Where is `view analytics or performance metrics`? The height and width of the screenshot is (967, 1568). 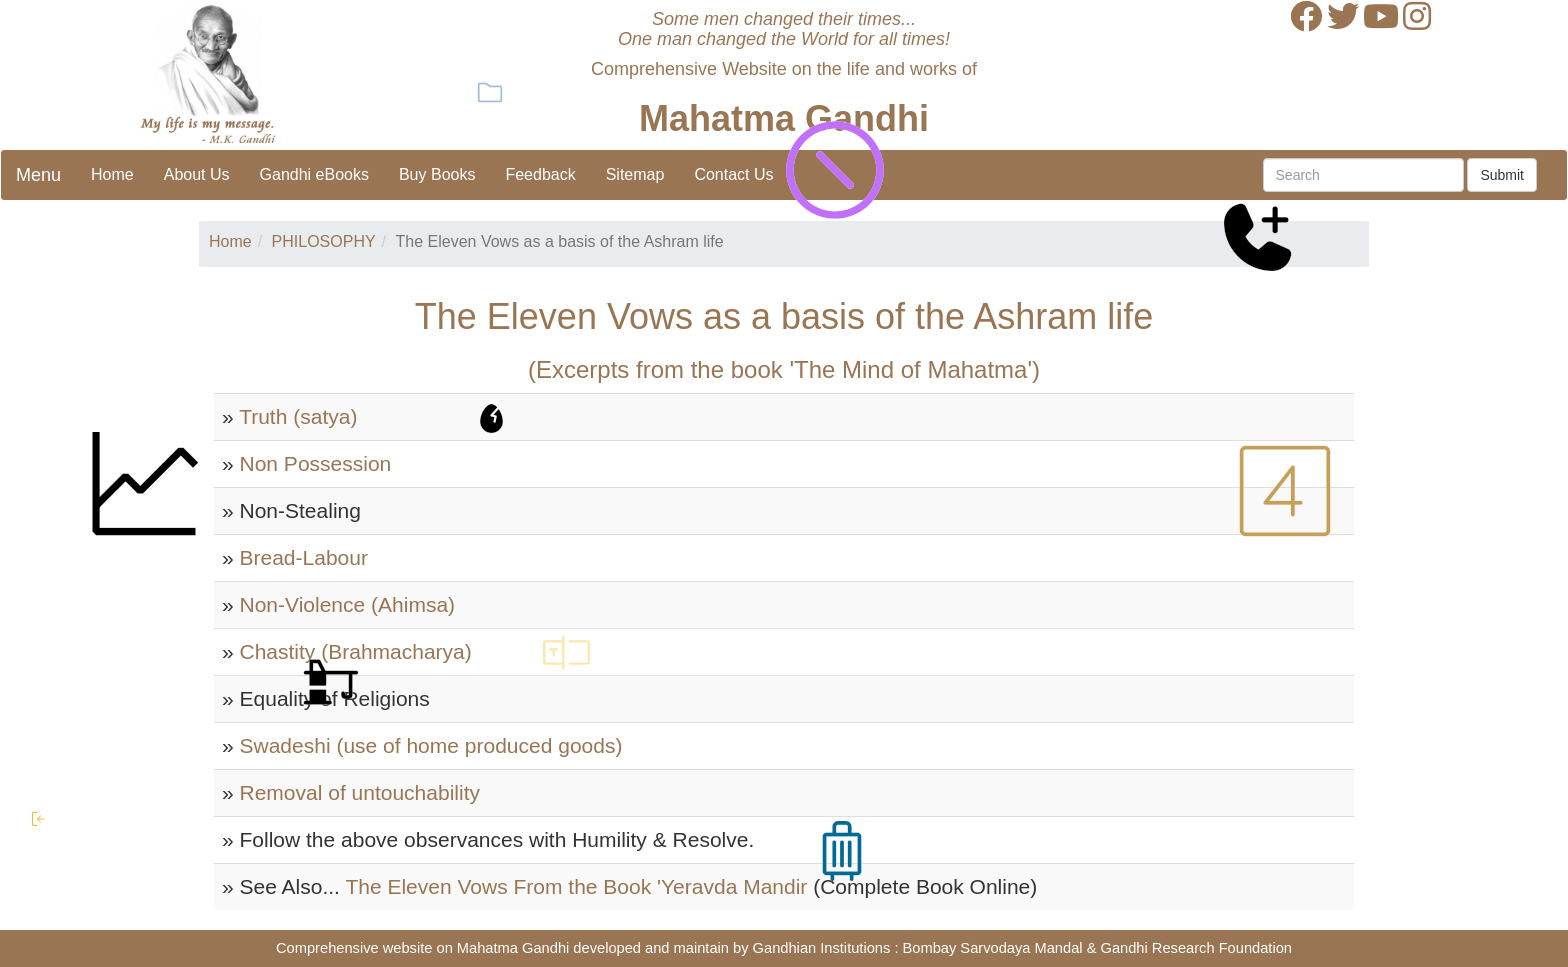 view analytics or performance metrics is located at coordinates (144, 491).